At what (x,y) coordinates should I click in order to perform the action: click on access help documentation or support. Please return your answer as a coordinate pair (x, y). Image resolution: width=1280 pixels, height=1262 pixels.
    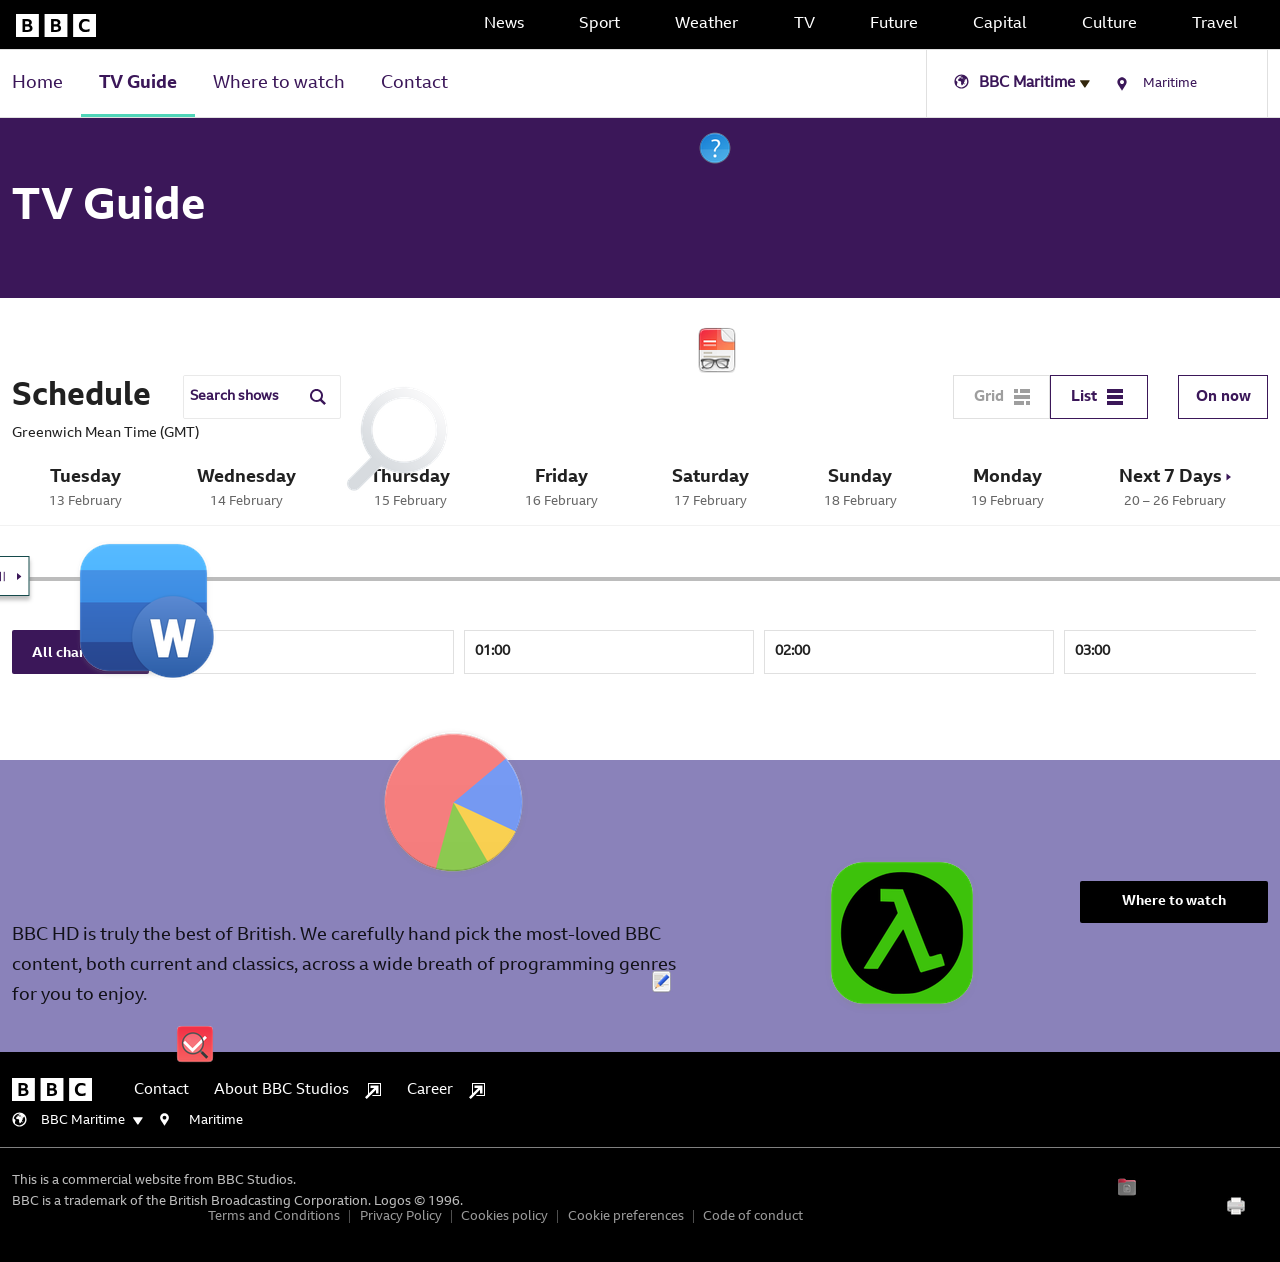
    Looking at the image, I should click on (715, 148).